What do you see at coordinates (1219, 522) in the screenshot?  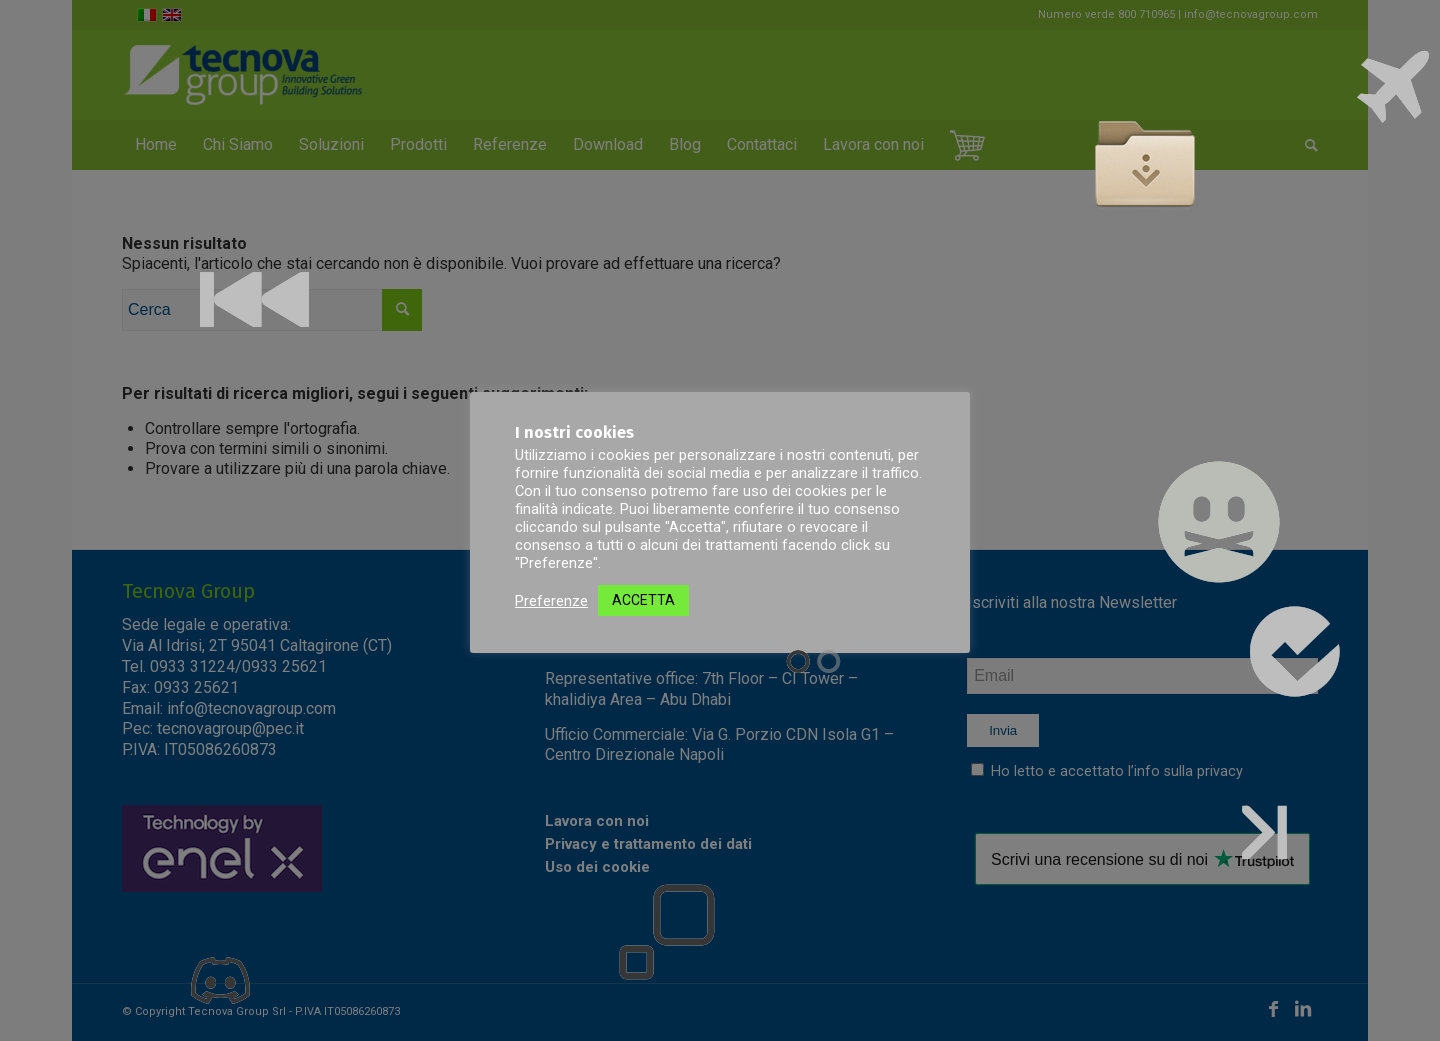 I see `indicates a secret or confidential message` at bounding box center [1219, 522].